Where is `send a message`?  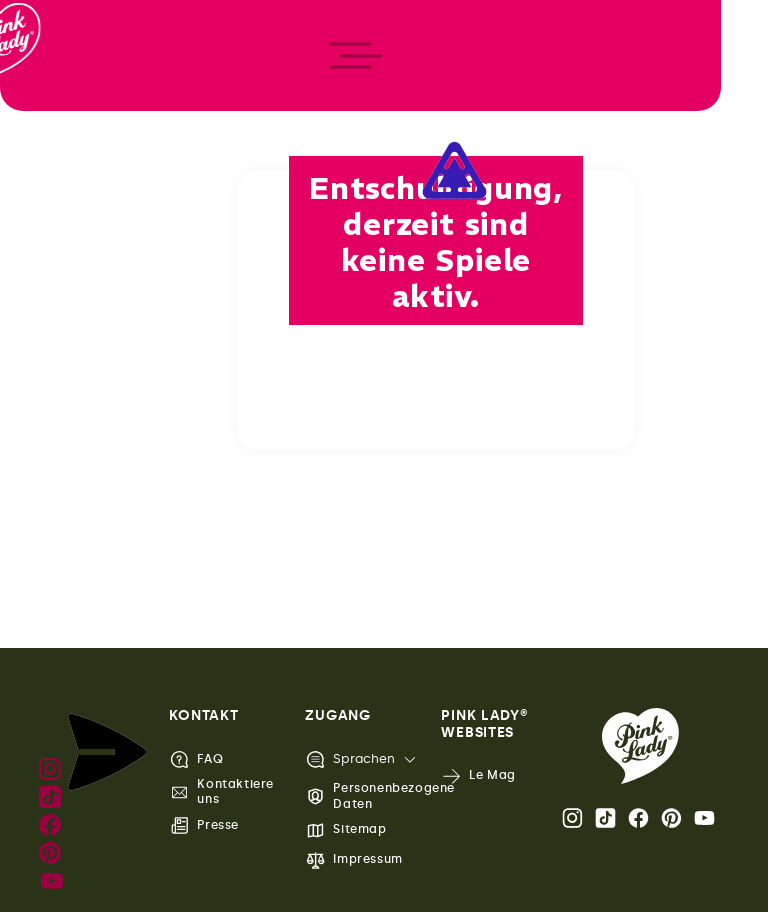 send a message is located at coordinates (106, 752).